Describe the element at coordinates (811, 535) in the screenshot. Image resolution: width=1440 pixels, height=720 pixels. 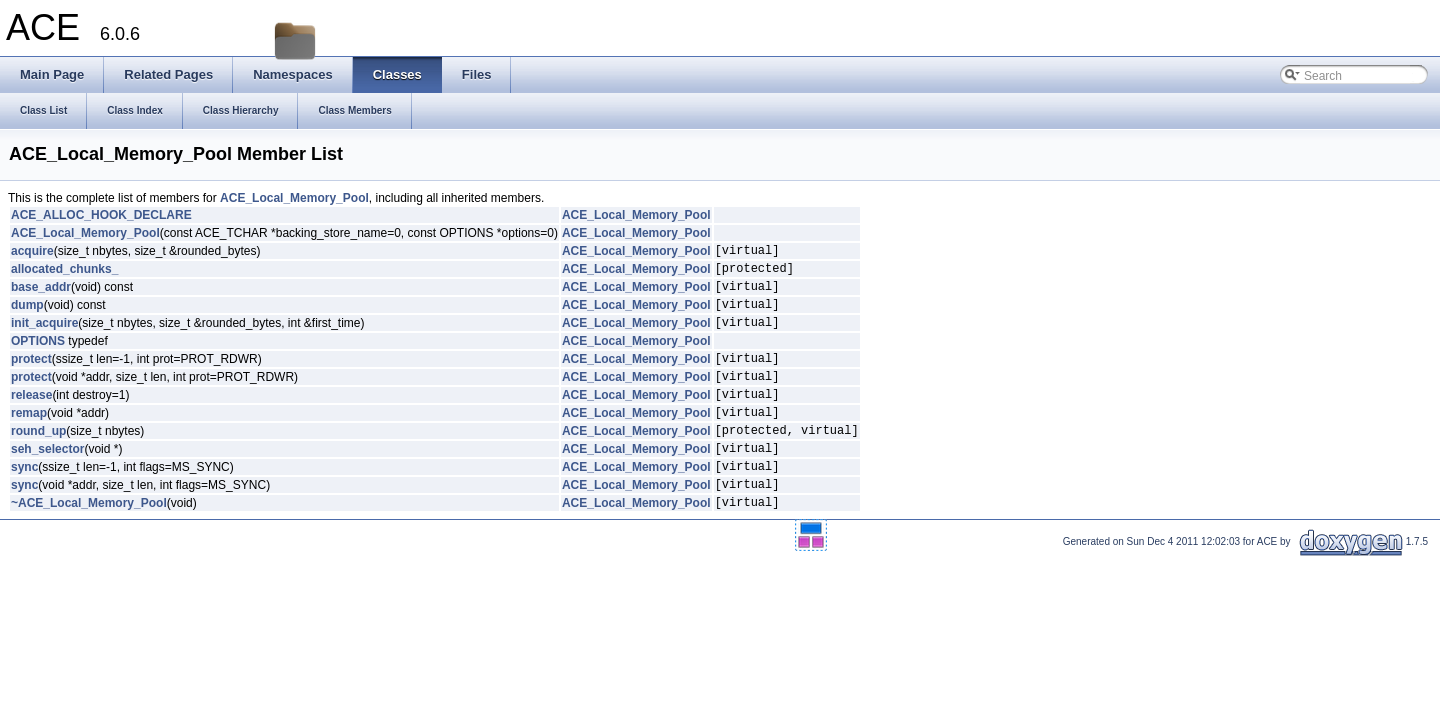
I see `select all items in the current view` at that location.